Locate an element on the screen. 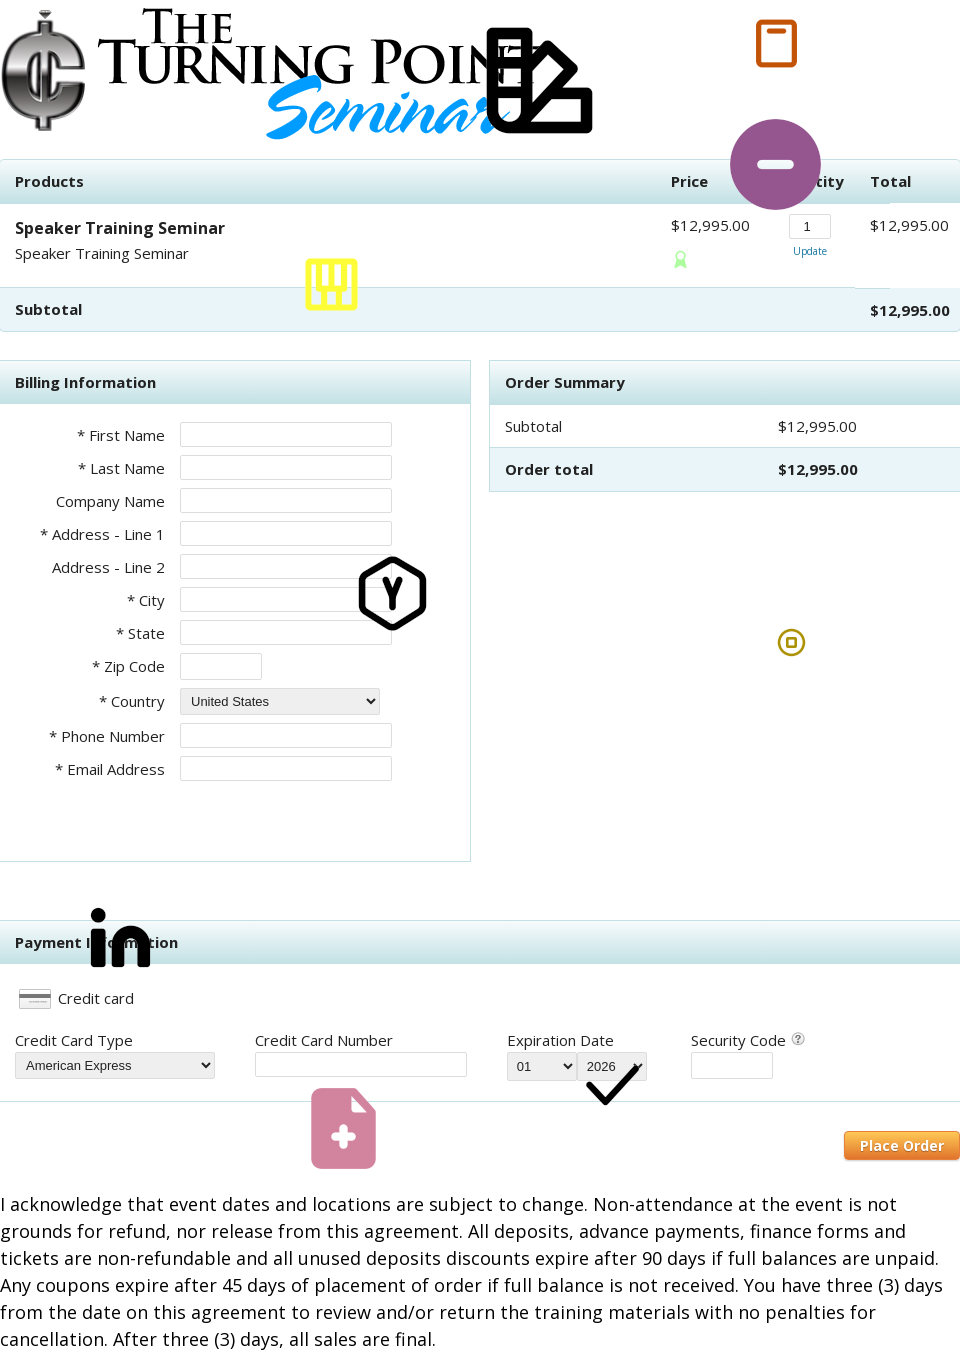 The image size is (960, 1353). remove an item from a list is located at coordinates (775, 164).